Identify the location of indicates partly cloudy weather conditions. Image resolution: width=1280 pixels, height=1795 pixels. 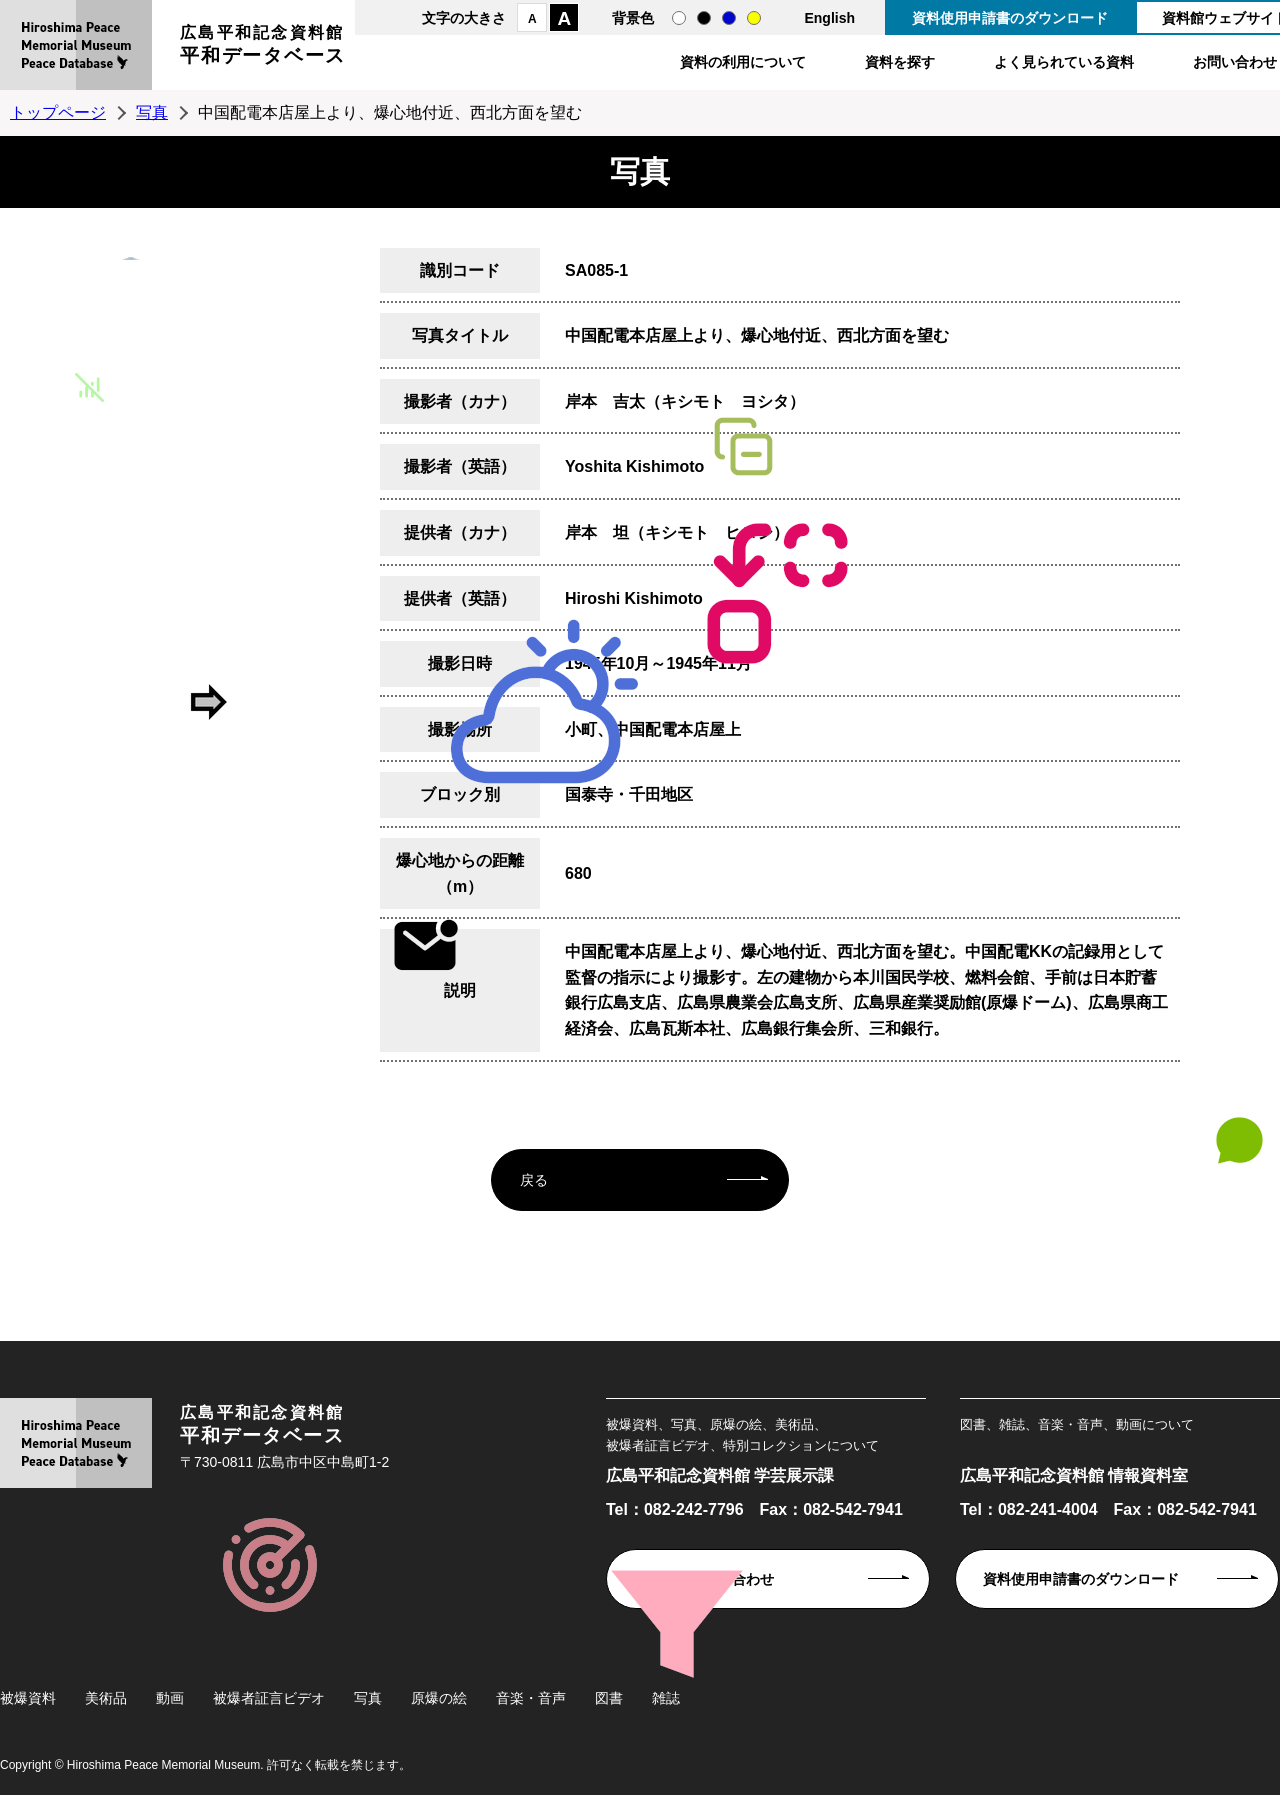
(544, 701).